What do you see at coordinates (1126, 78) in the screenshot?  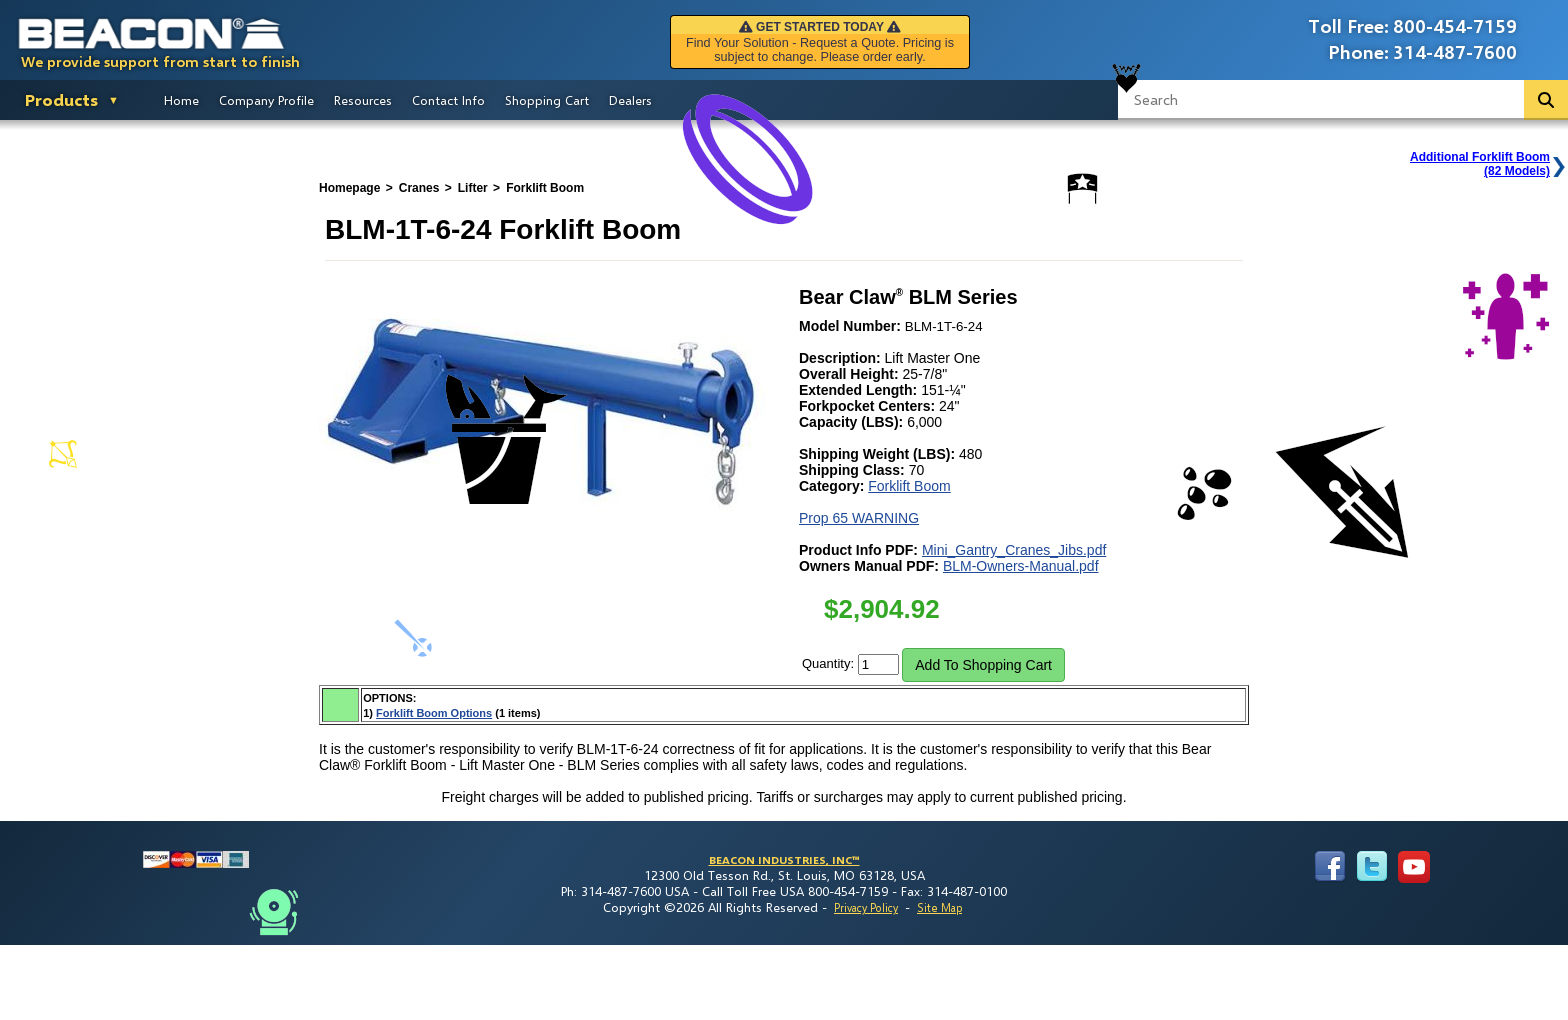 I see `view health or vitality status in a game` at bounding box center [1126, 78].